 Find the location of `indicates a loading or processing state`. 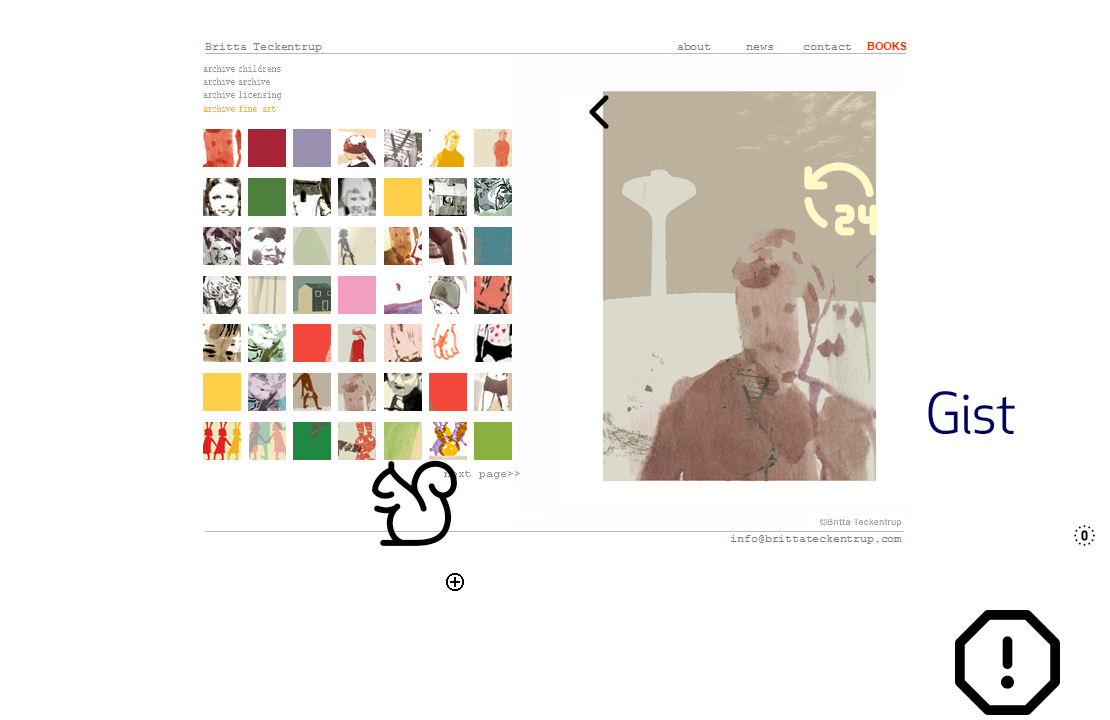

indicates a loading or processing state is located at coordinates (1084, 535).